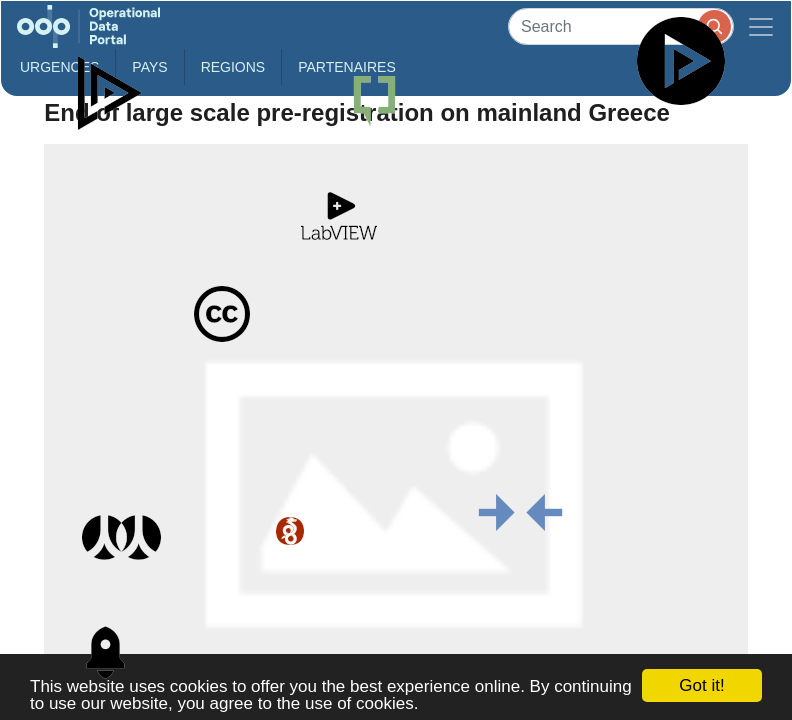  Describe the element at coordinates (105, 651) in the screenshot. I see `launch or deploy an application` at that location.